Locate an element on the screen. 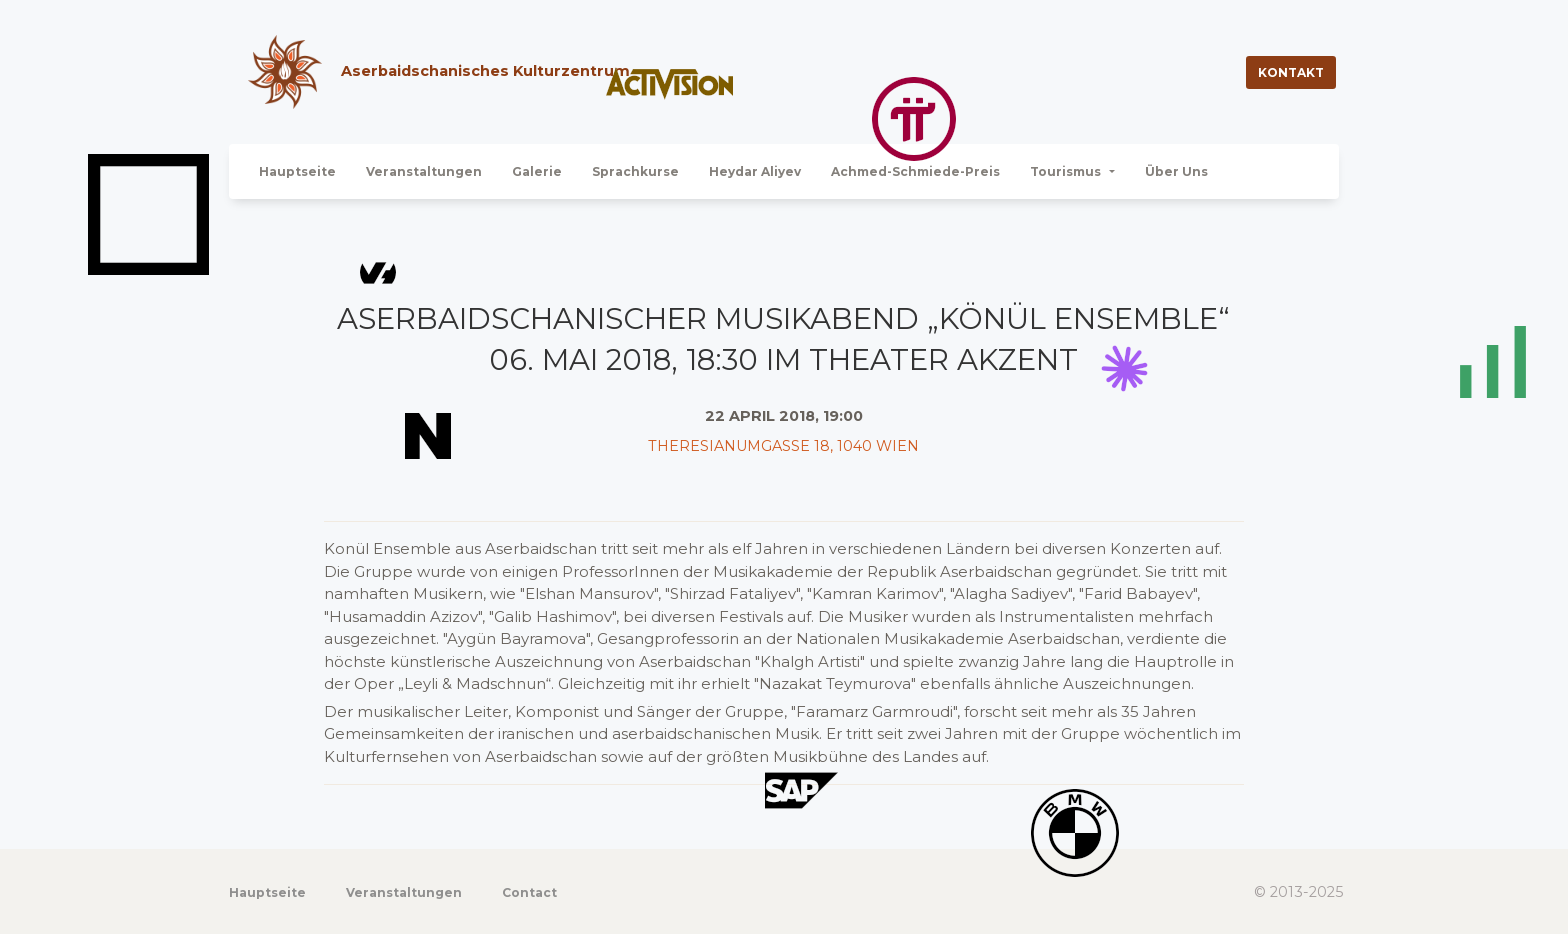  activision company logo is located at coordinates (669, 83).